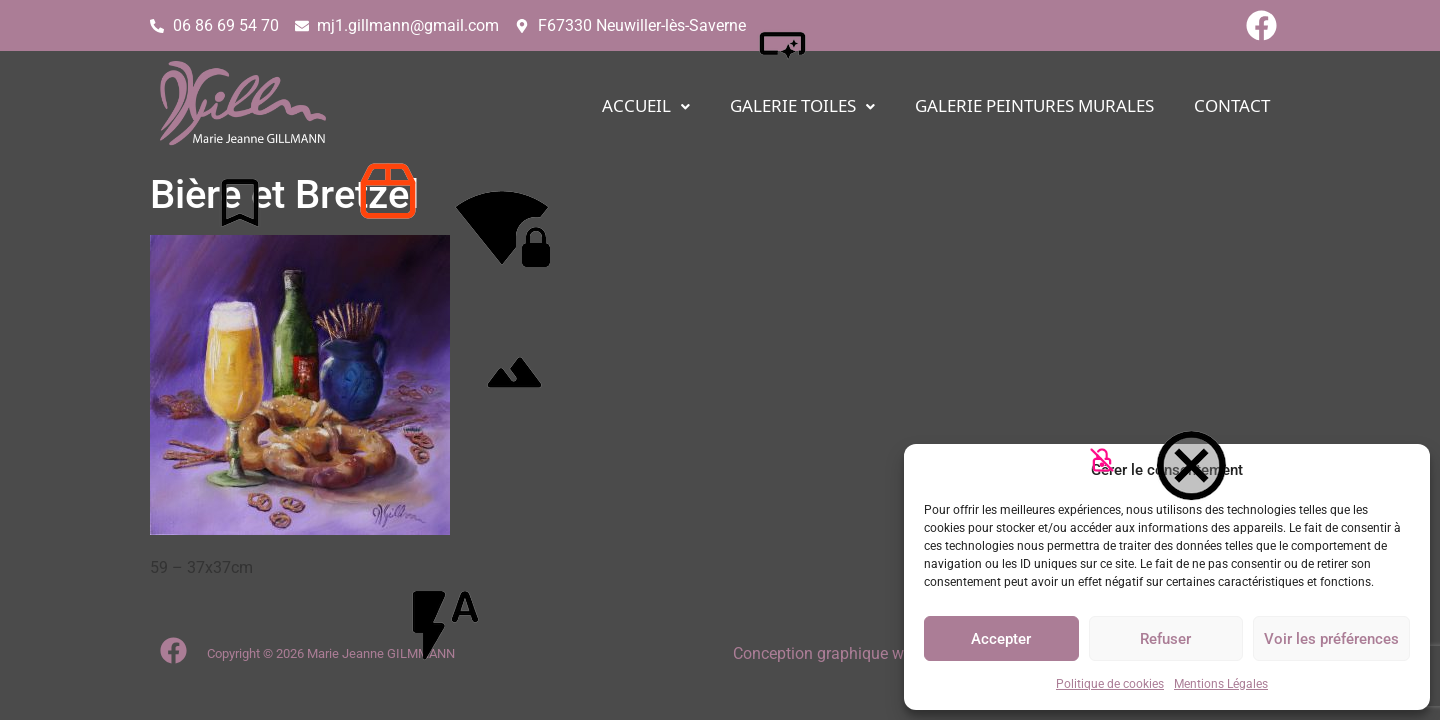 This screenshot has height=720, width=1440. I want to click on save this item for later, so click(240, 203).